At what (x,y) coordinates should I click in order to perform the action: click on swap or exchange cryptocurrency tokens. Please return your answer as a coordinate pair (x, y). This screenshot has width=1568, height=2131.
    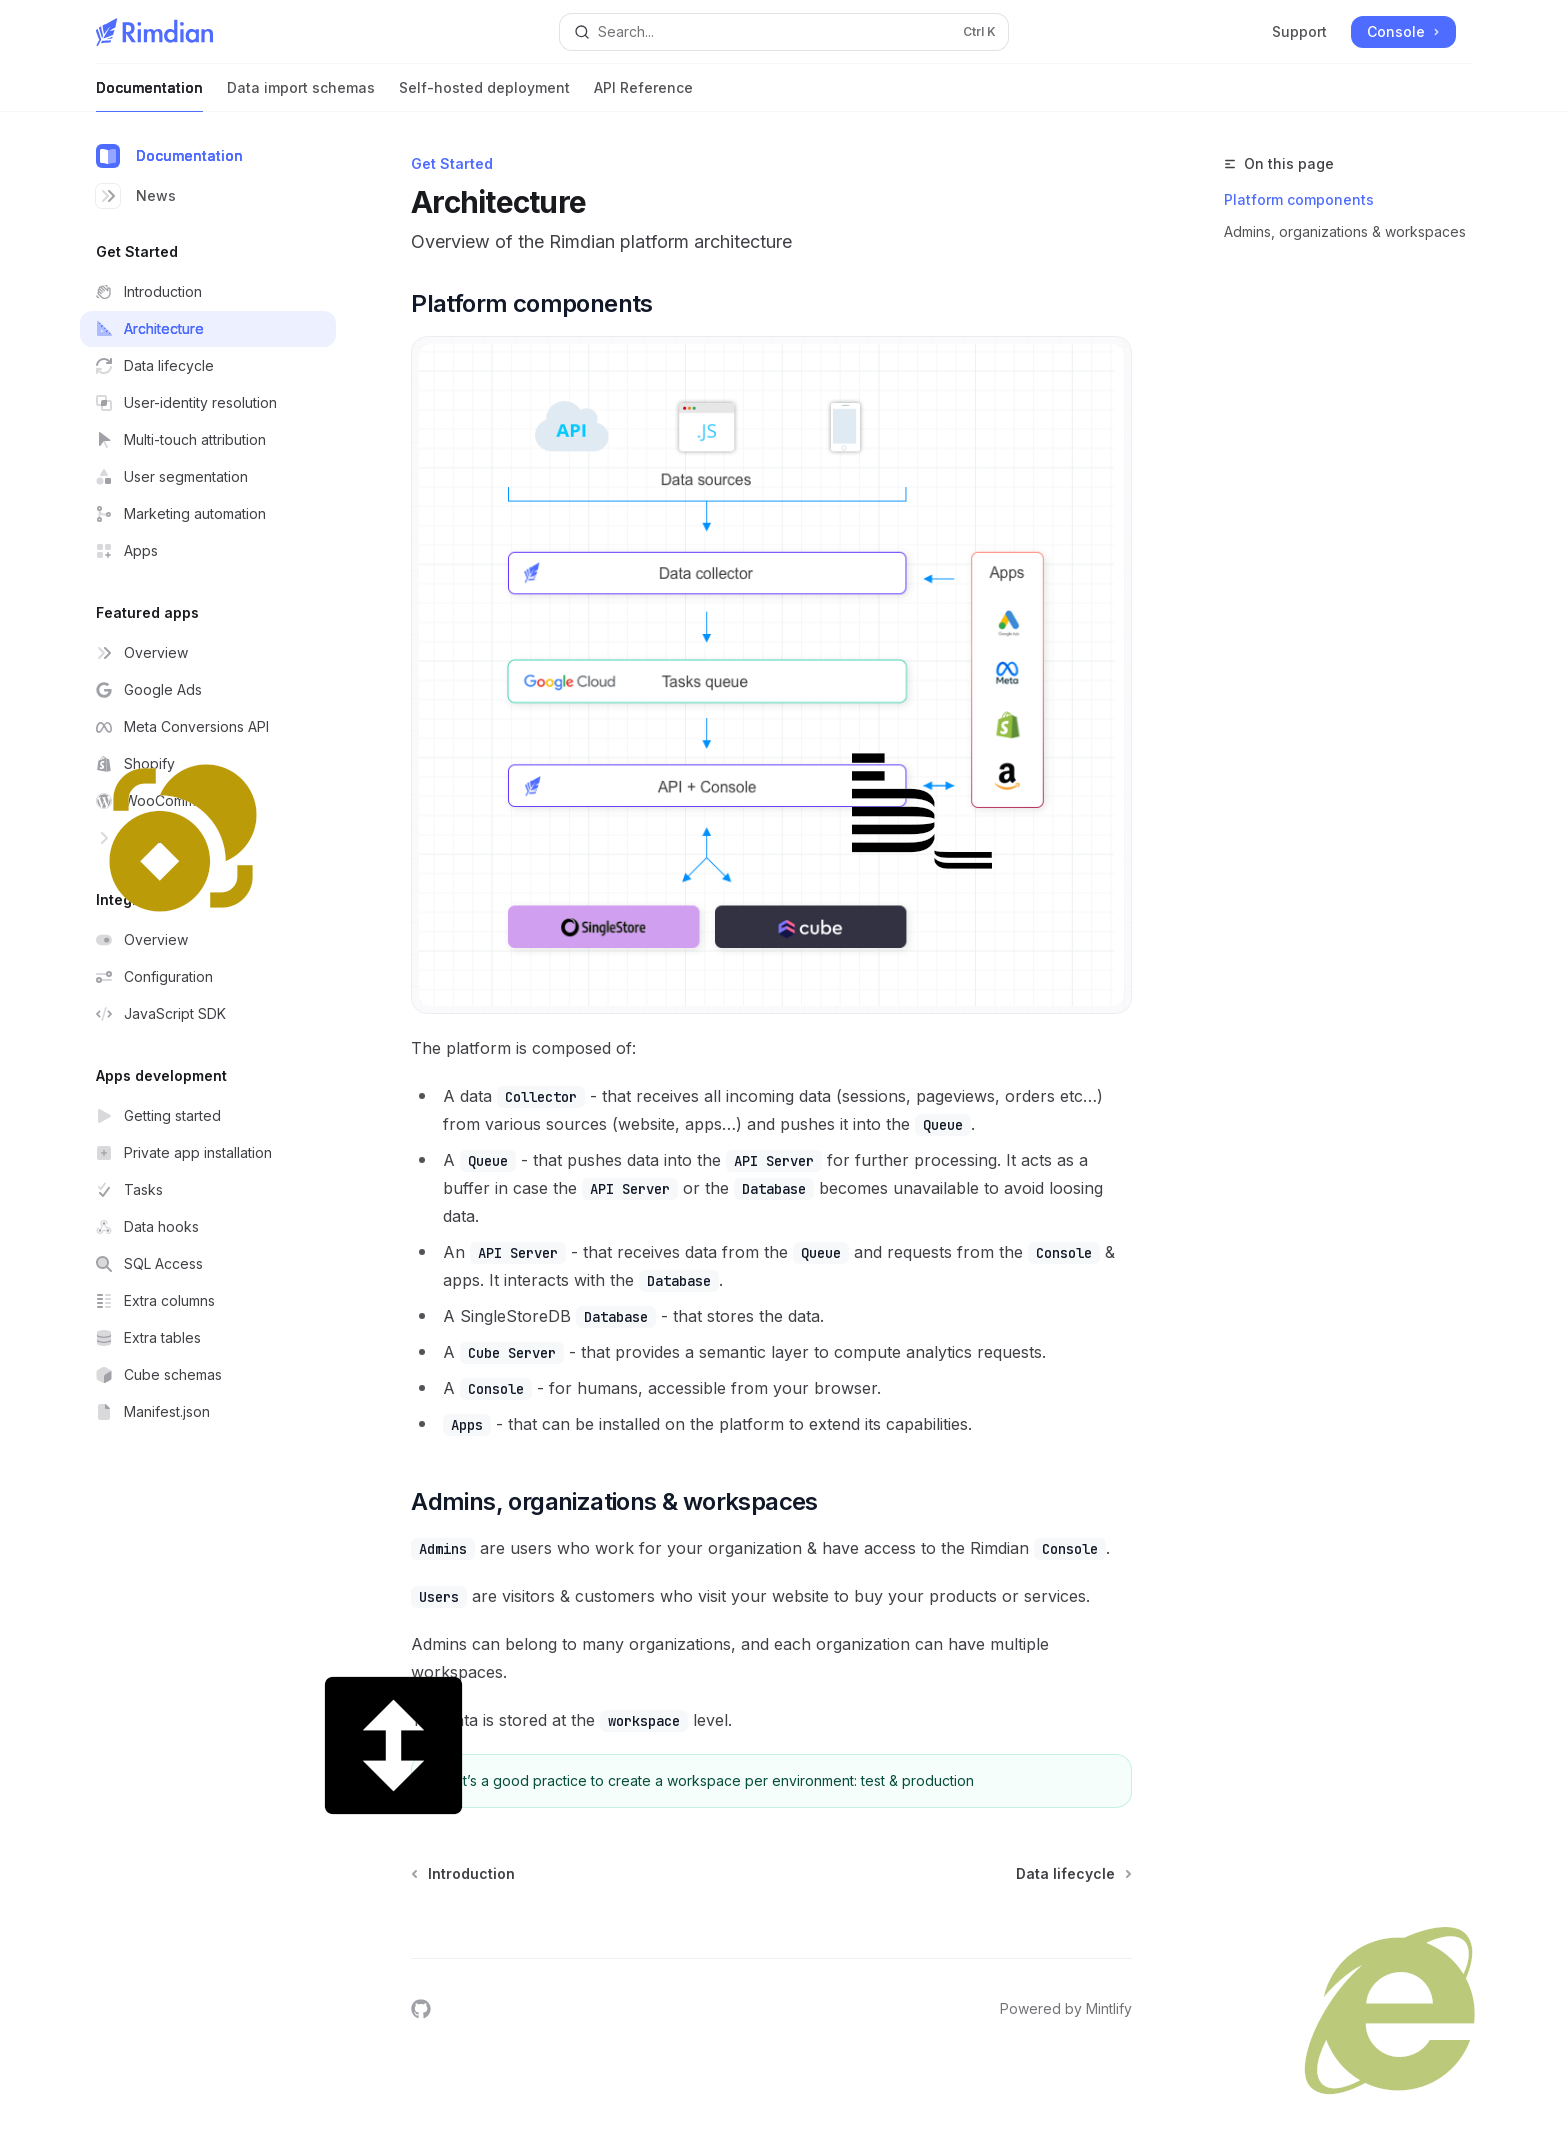
    Looking at the image, I should click on (183, 838).